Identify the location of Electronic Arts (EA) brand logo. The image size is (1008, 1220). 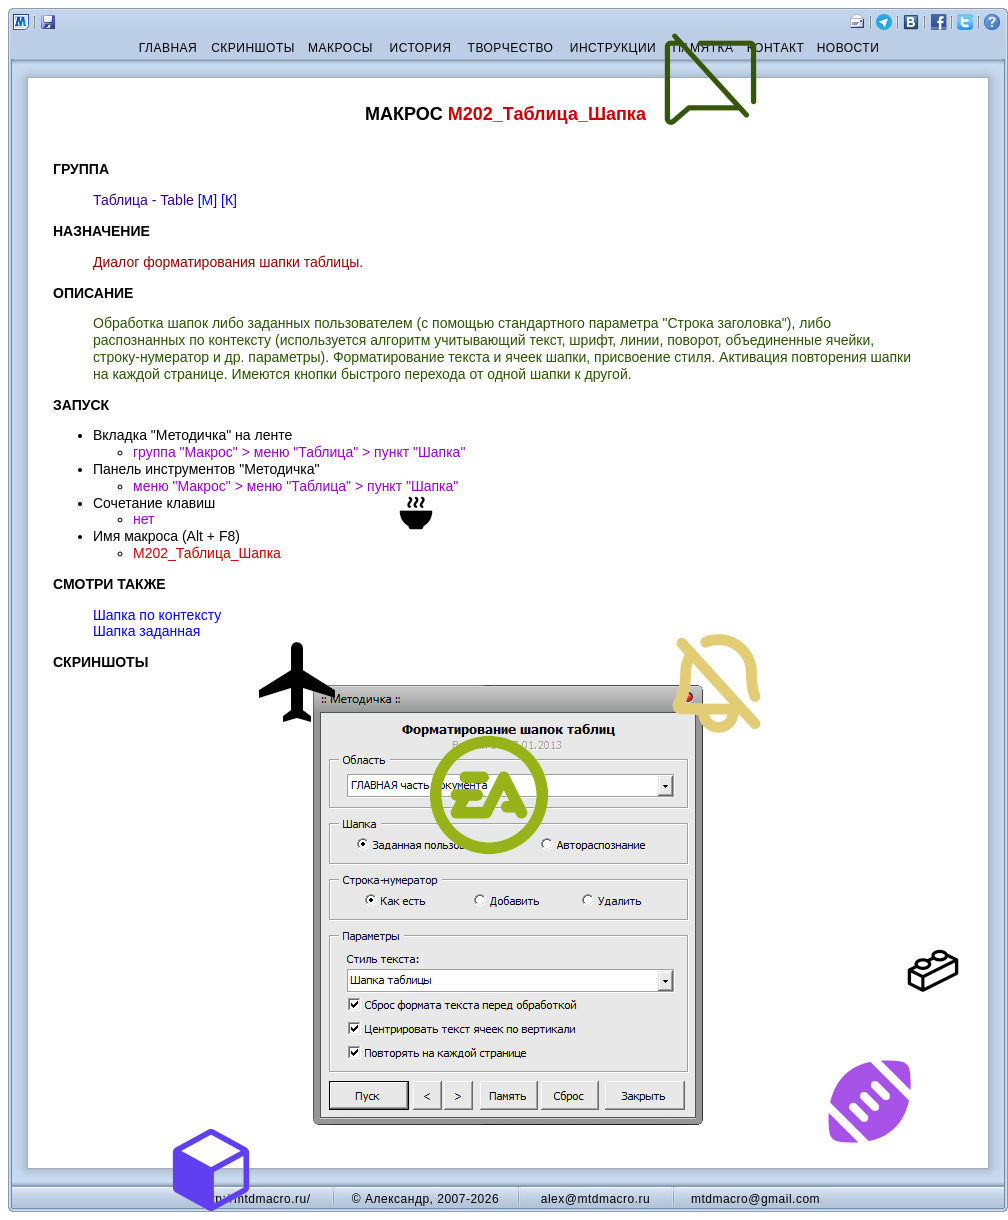
(489, 795).